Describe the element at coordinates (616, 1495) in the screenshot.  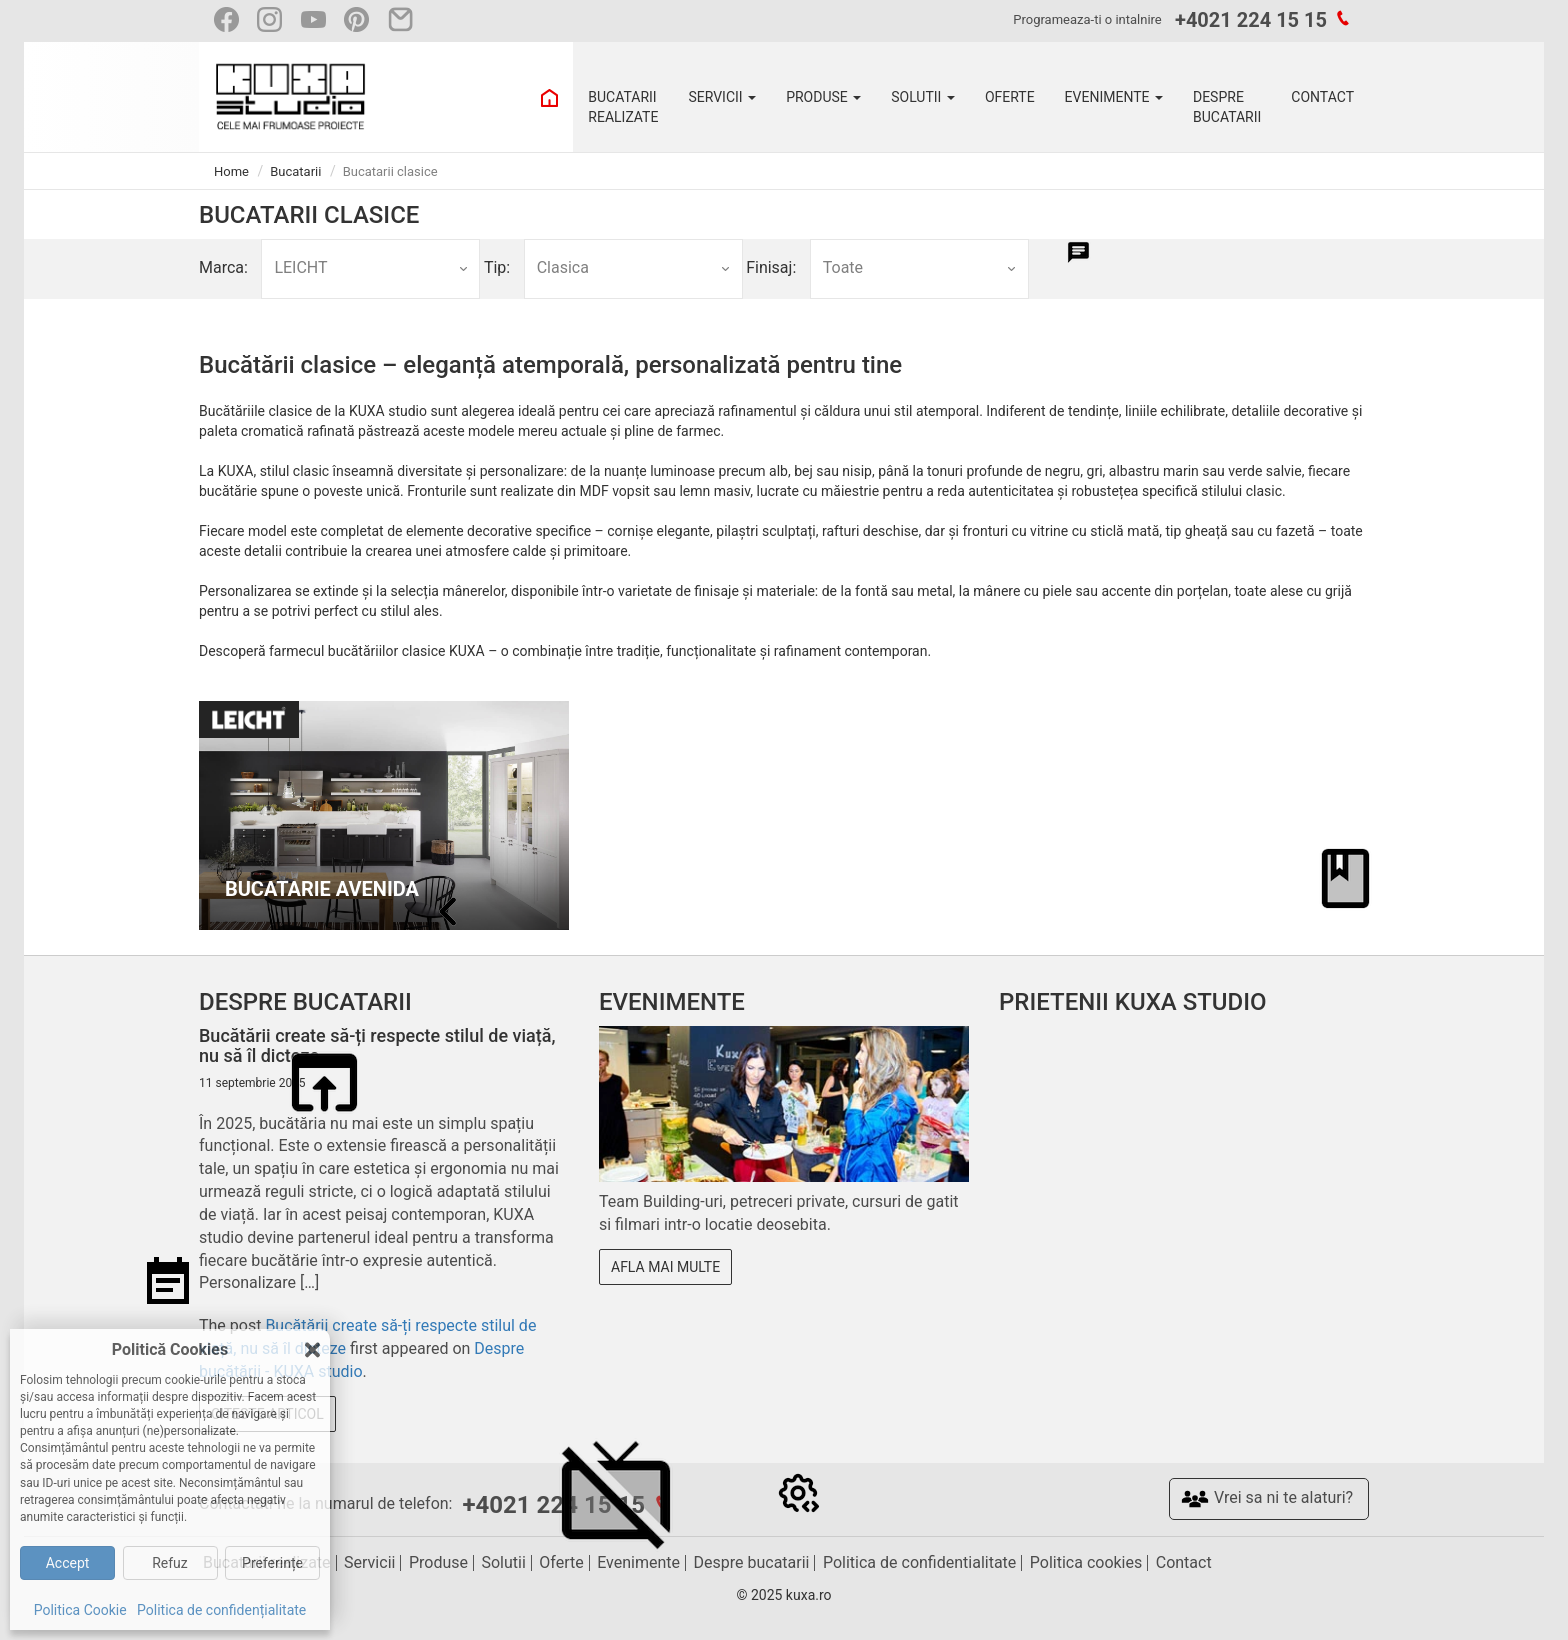
I see `tv is currently off or unavailable` at that location.